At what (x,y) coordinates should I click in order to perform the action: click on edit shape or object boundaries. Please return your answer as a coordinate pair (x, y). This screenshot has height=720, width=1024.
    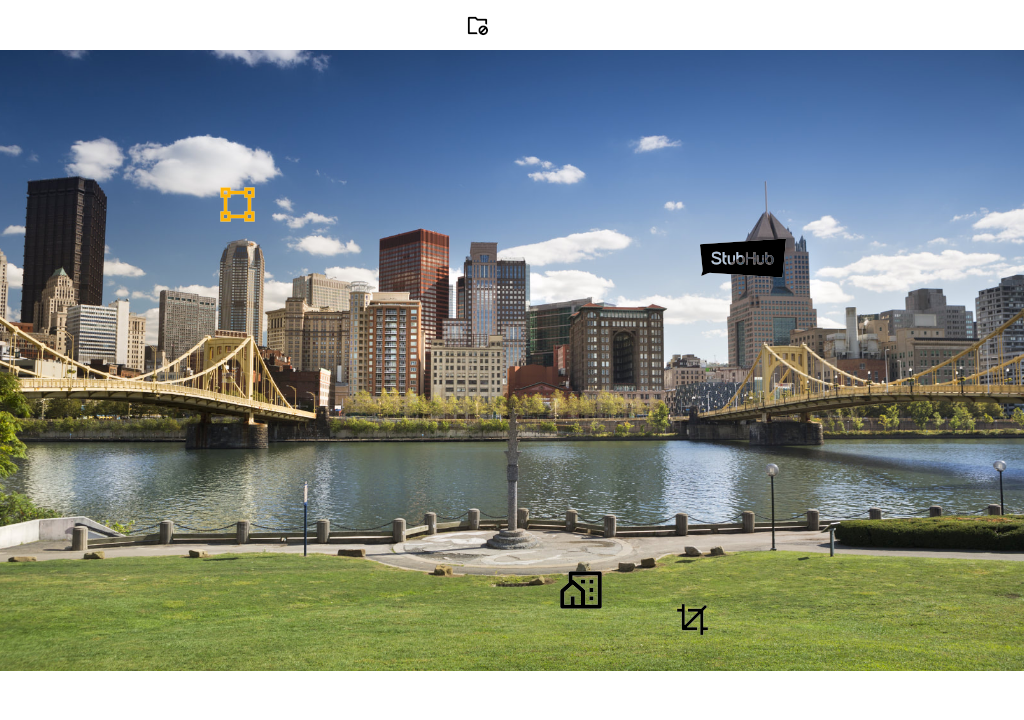
    Looking at the image, I should click on (237, 204).